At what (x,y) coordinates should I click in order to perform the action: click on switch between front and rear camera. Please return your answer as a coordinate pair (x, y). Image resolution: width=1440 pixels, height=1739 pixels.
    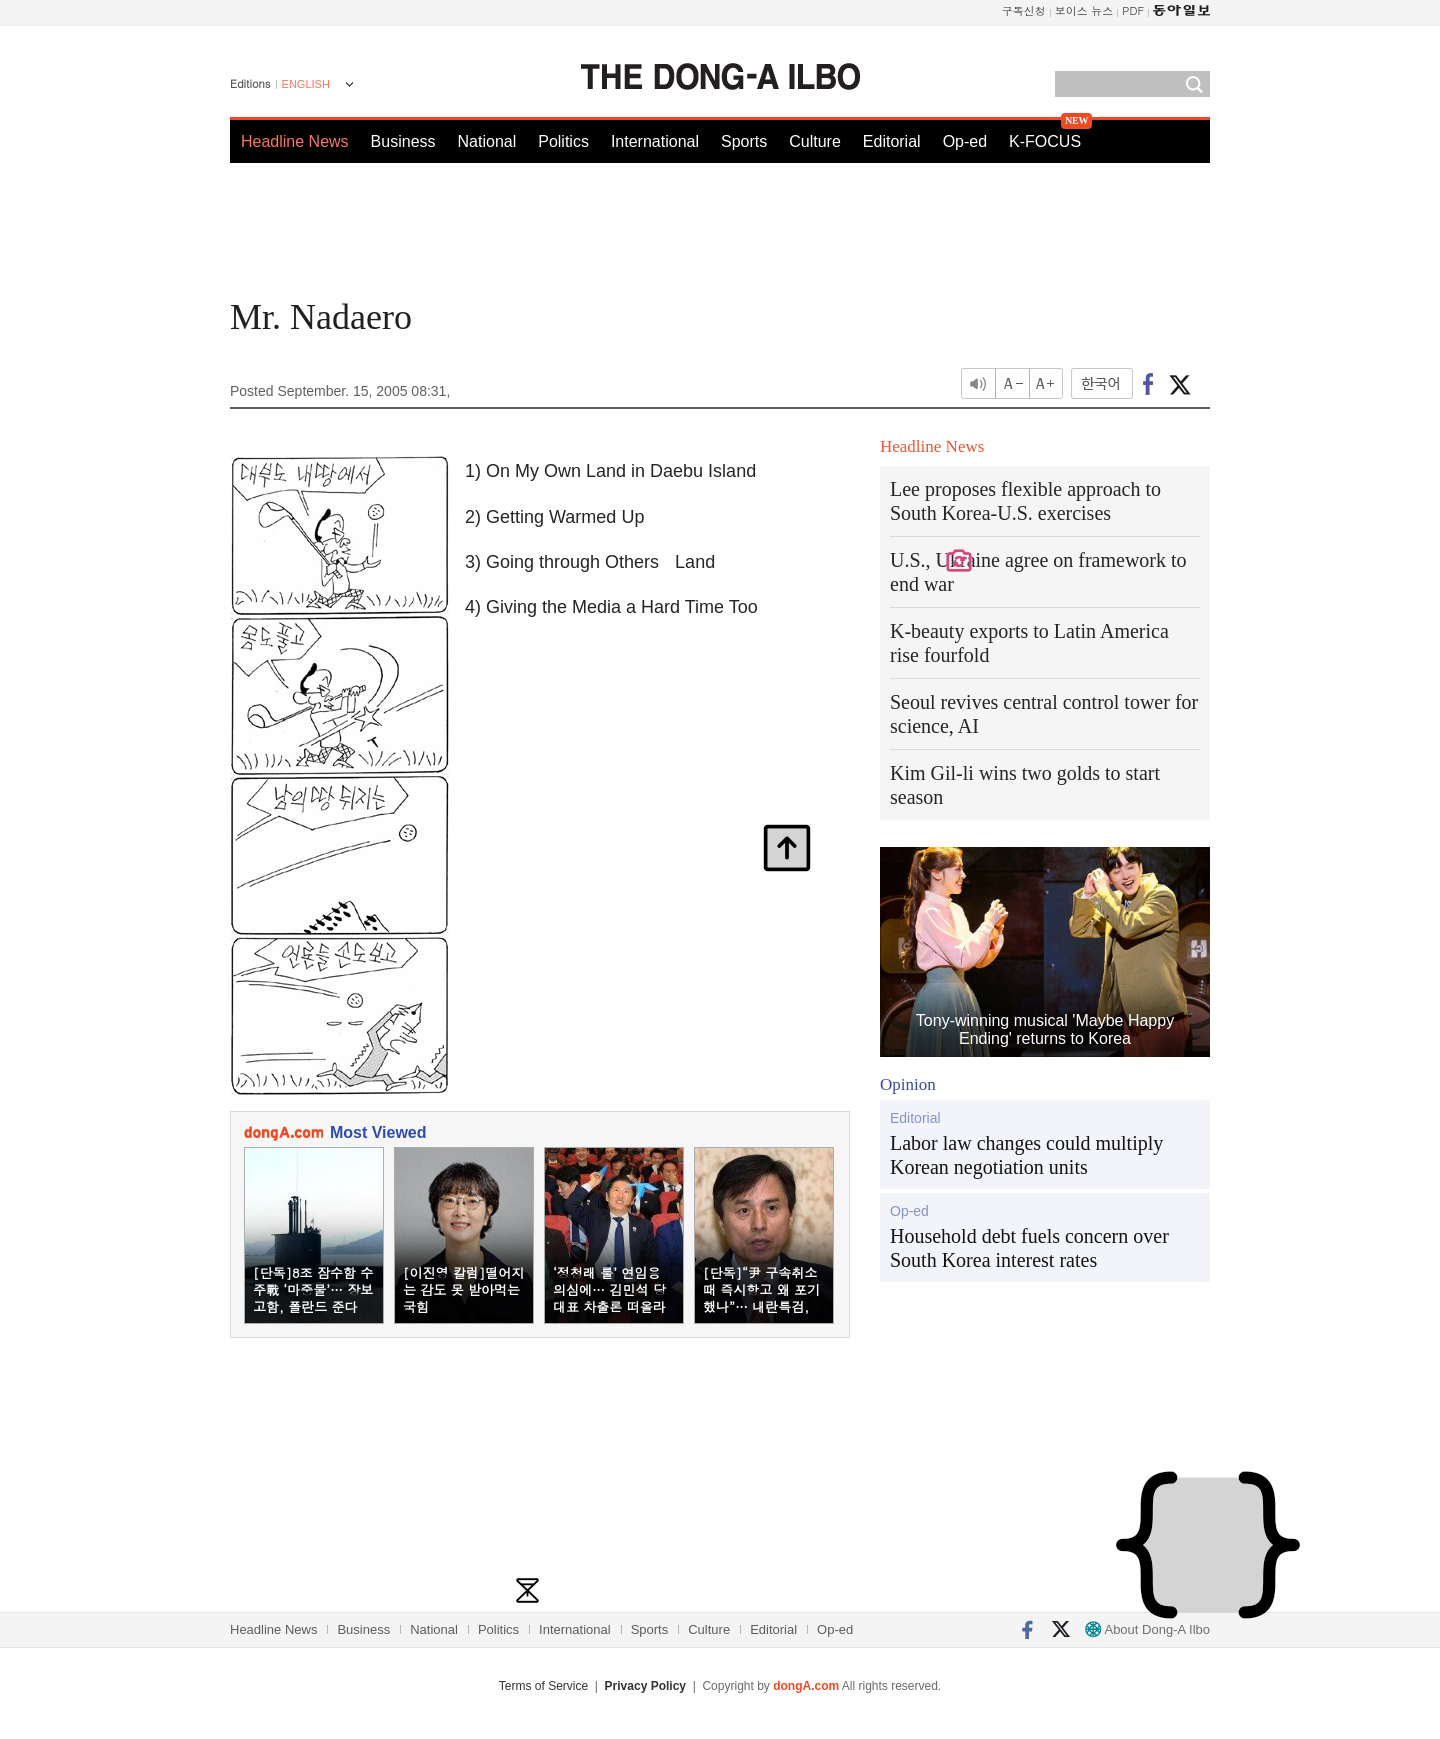
    Looking at the image, I should click on (959, 561).